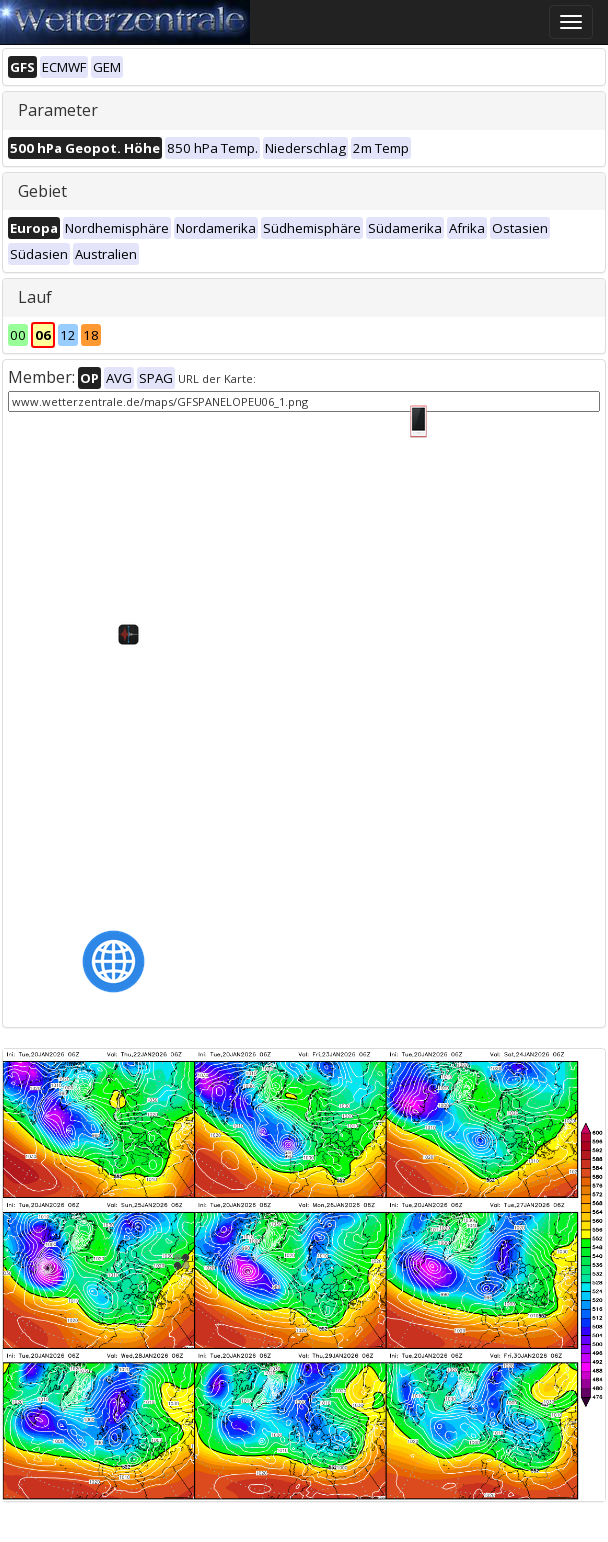 This screenshot has height=1542, width=608. What do you see at coordinates (113, 961) in the screenshot?
I see `indicates a web-based or online resource` at bounding box center [113, 961].